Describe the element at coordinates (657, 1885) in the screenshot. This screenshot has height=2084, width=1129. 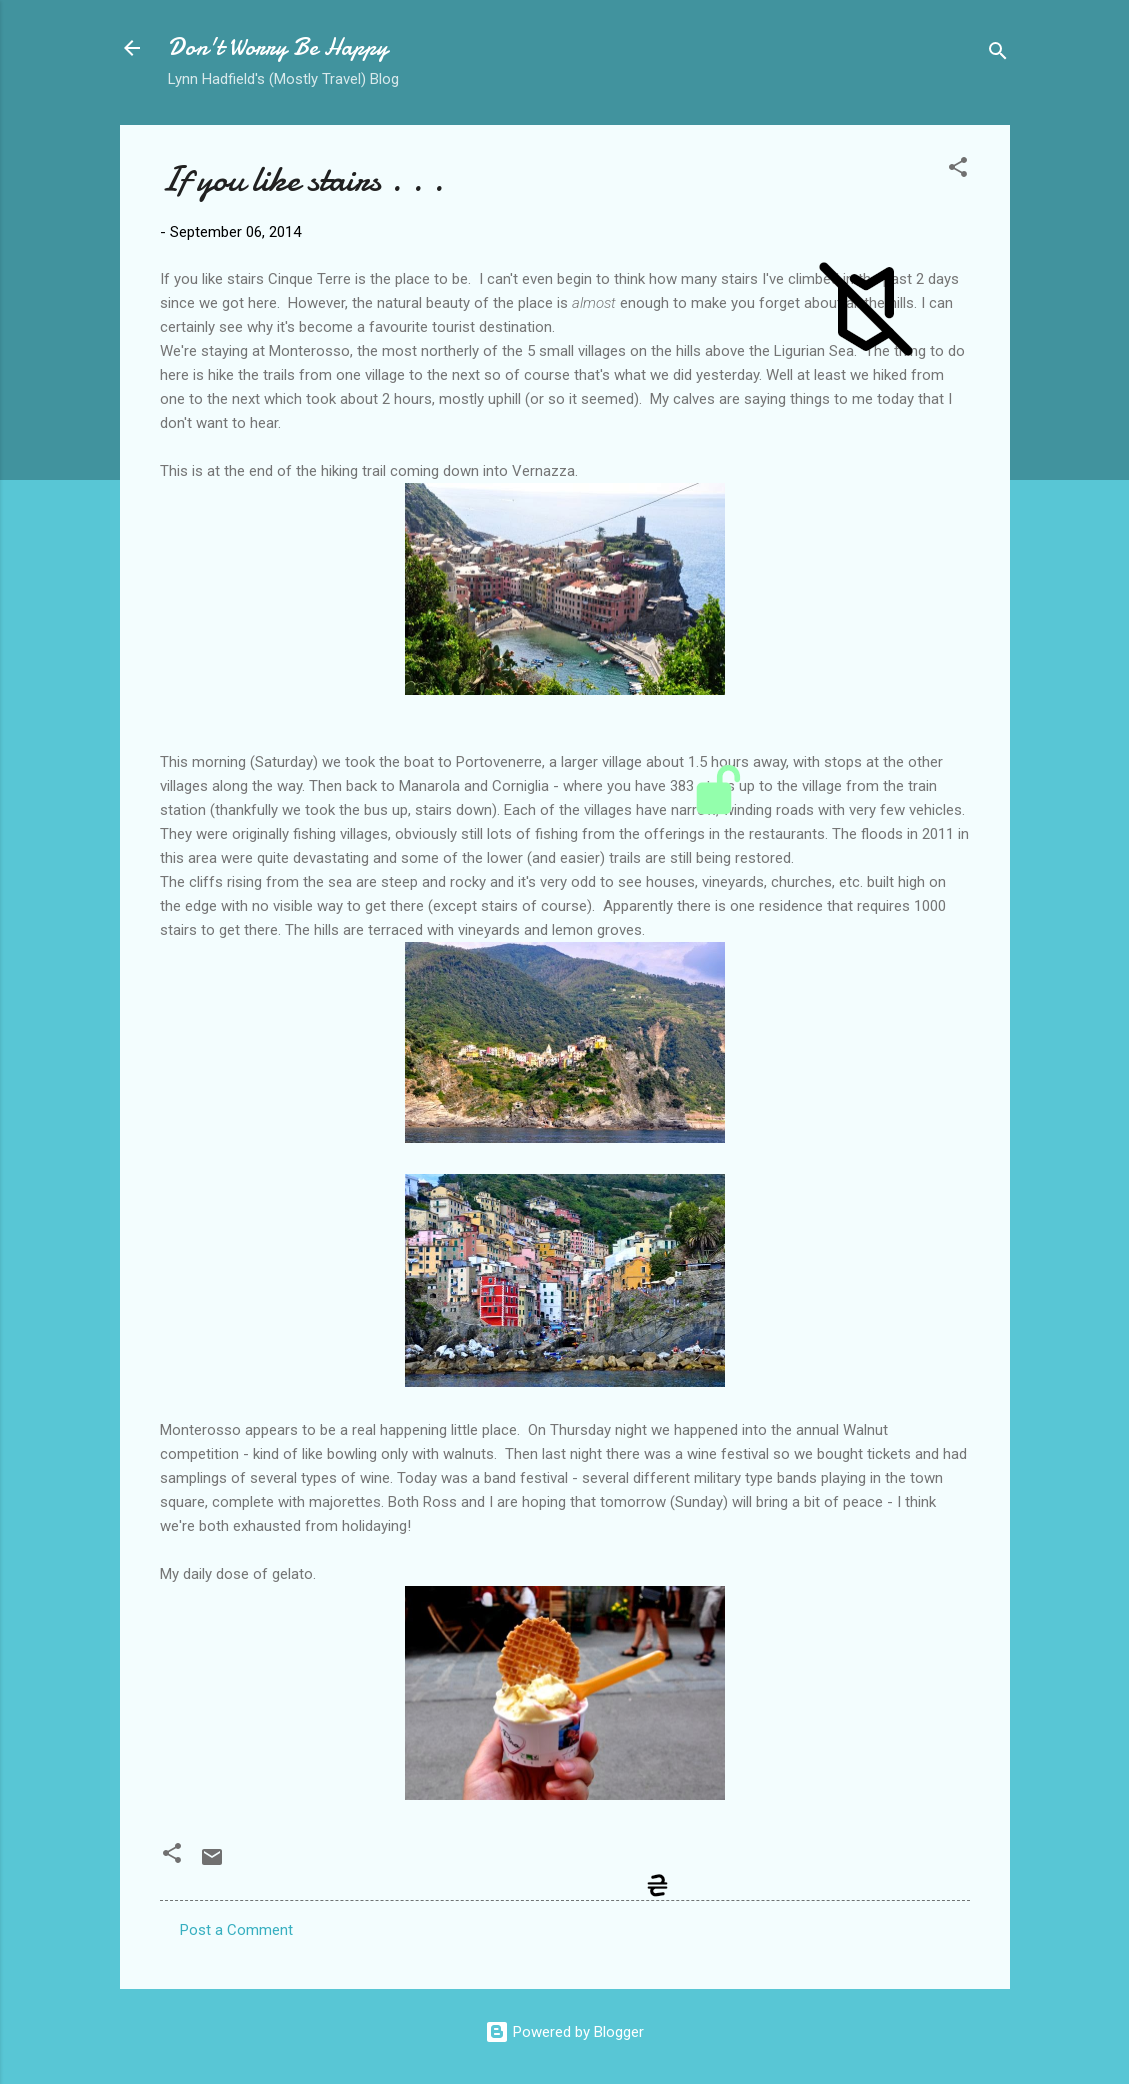
I see `indicates Ukrainian hryvnia currency` at that location.